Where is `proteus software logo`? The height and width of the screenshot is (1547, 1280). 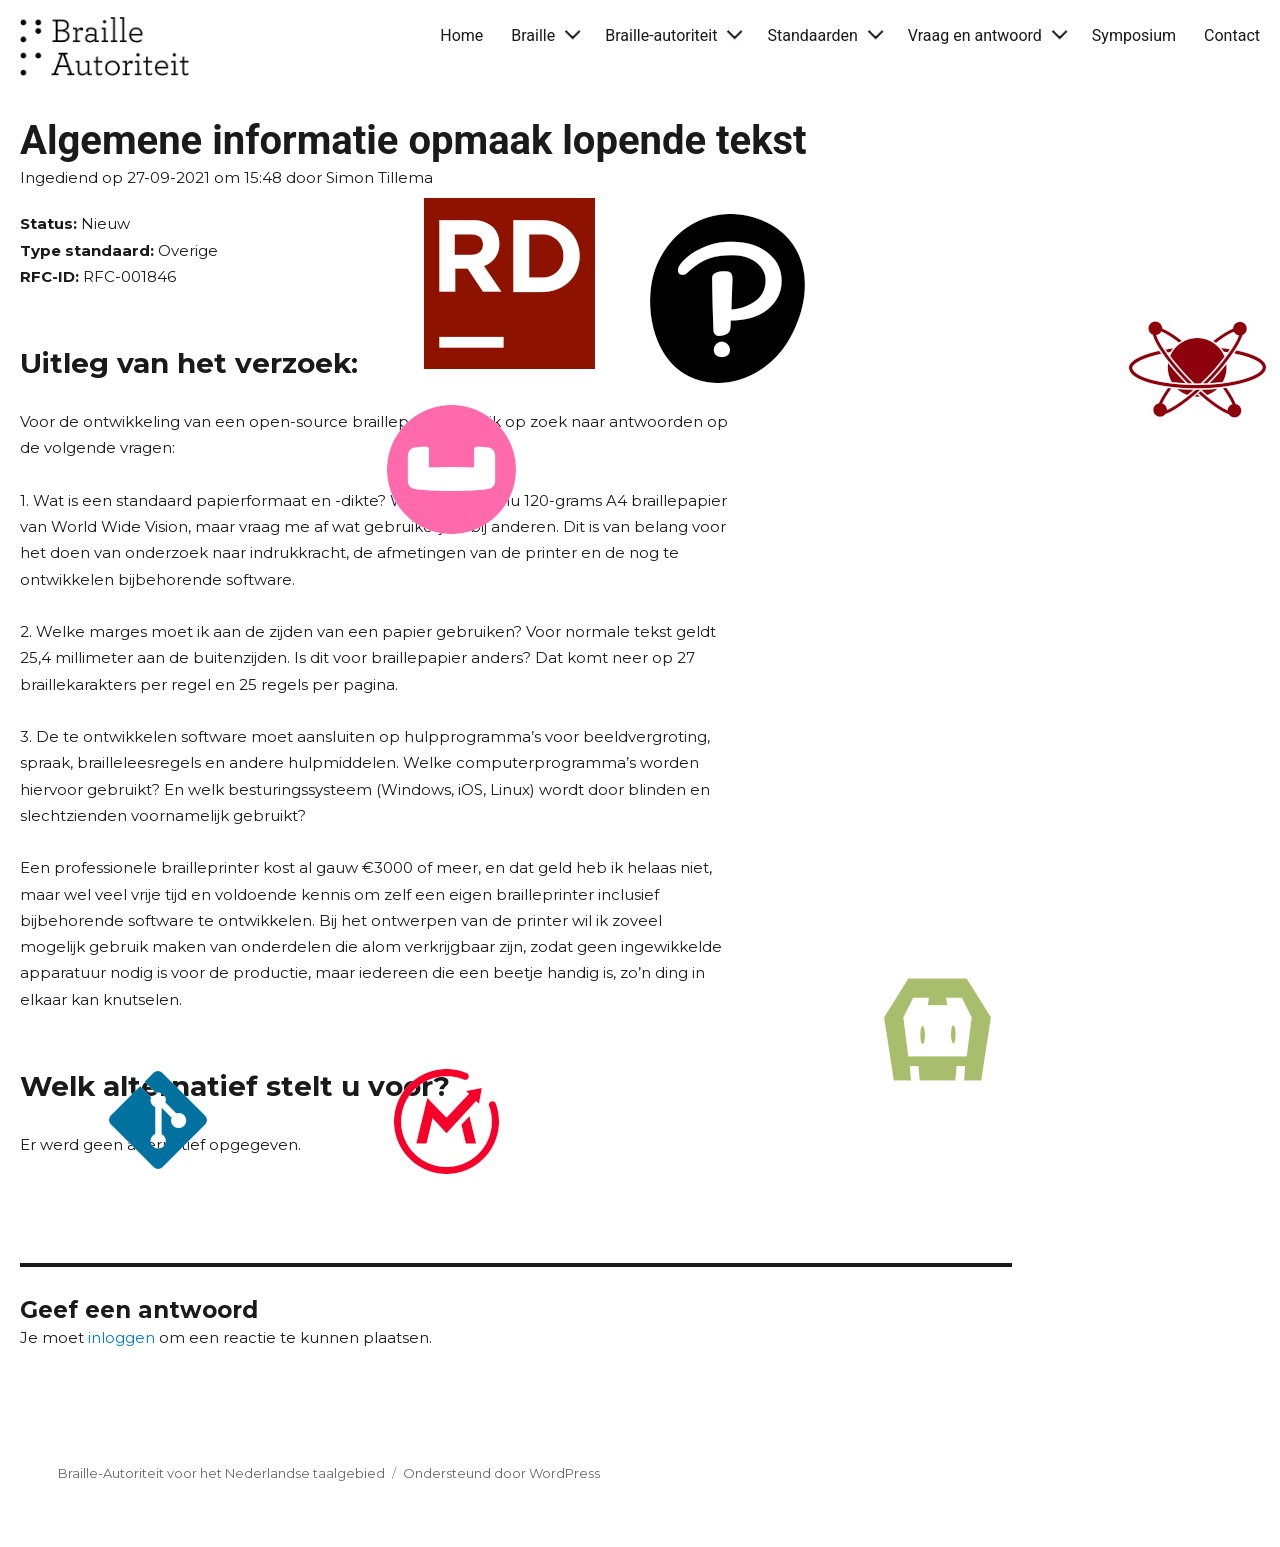 proteus software logo is located at coordinates (1197, 369).